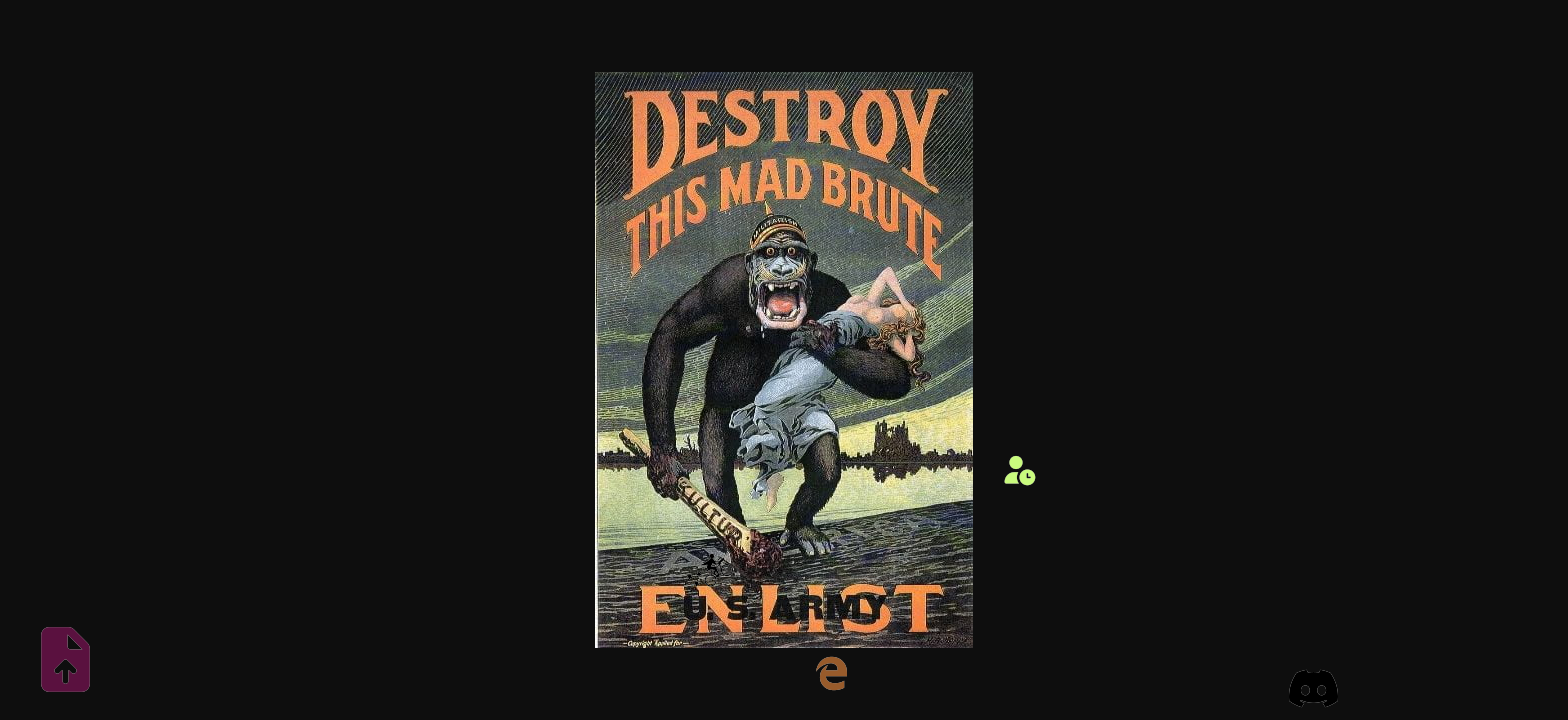 This screenshot has height=720, width=1568. Describe the element at coordinates (831, 673) in the screenshot. I see `open microsoft edge legacy browser` at that location.